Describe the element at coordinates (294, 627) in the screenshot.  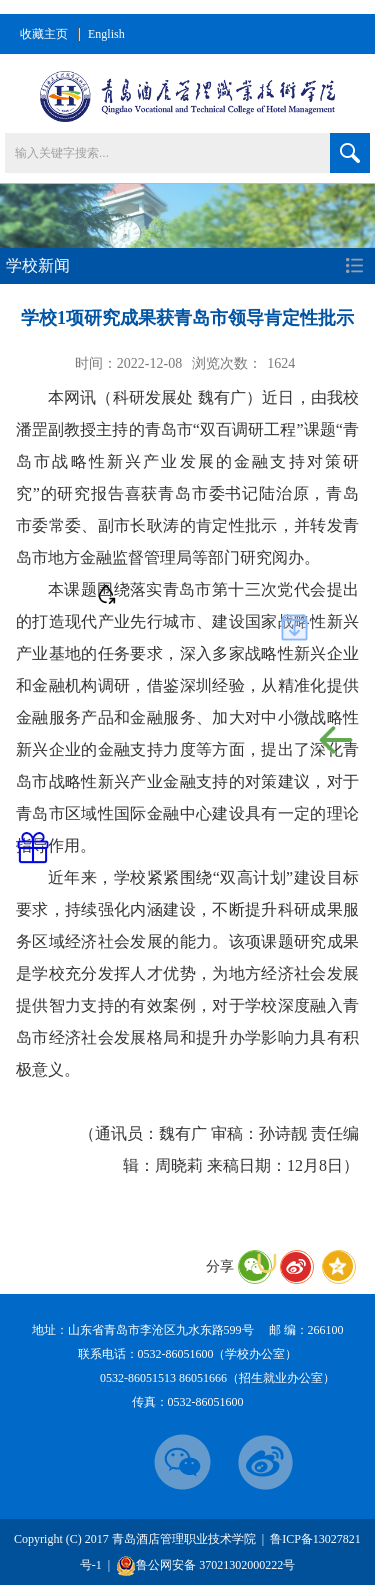
I see `download to storage or archive` at that location.